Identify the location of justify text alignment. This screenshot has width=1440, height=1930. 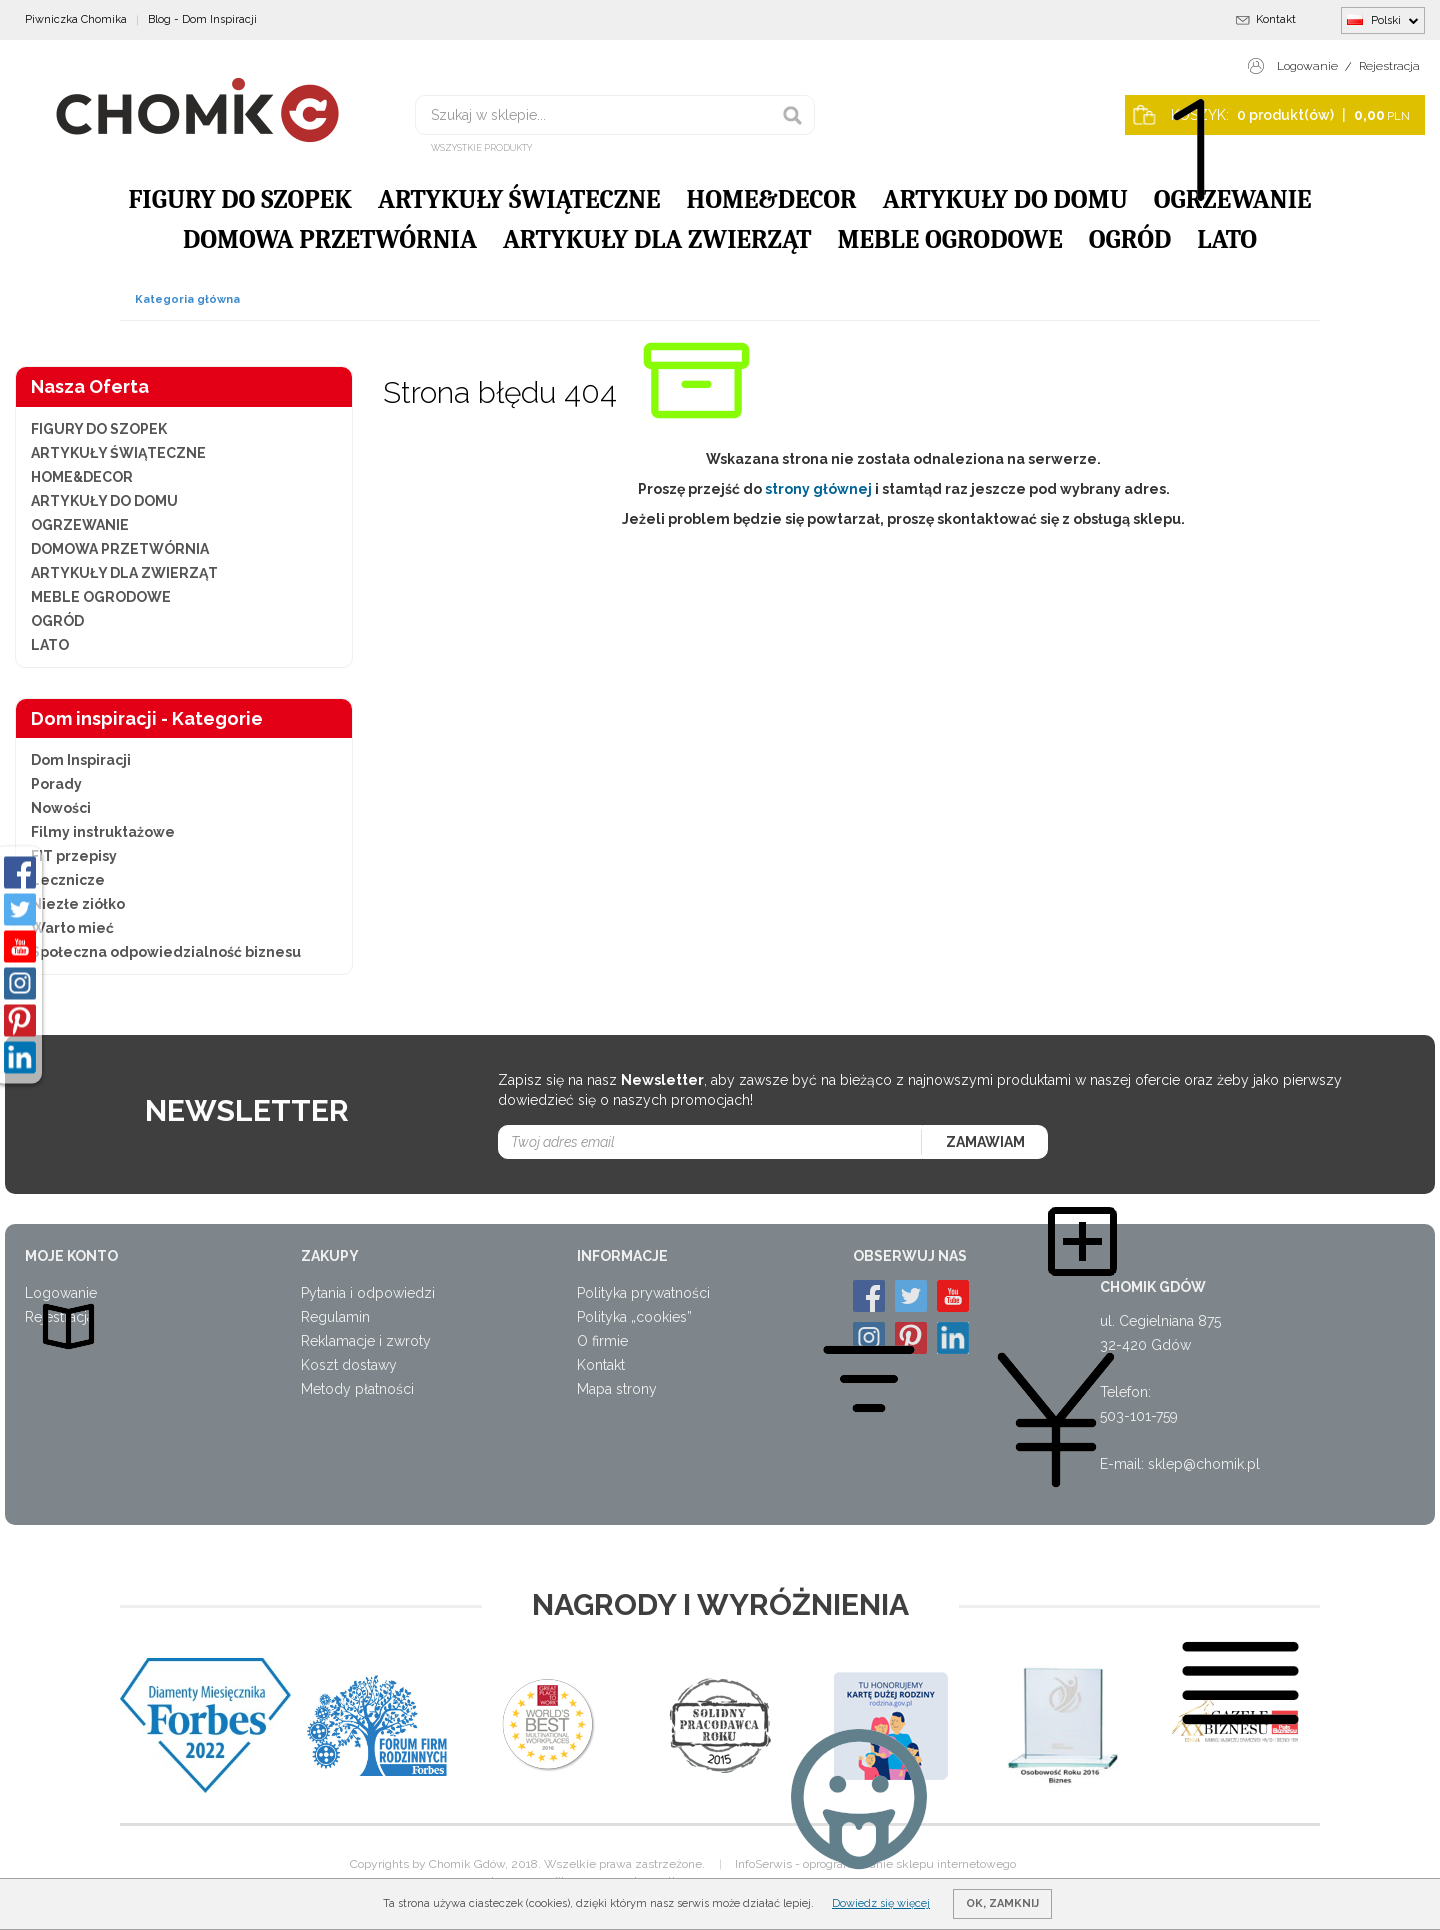
(1240, 1685).